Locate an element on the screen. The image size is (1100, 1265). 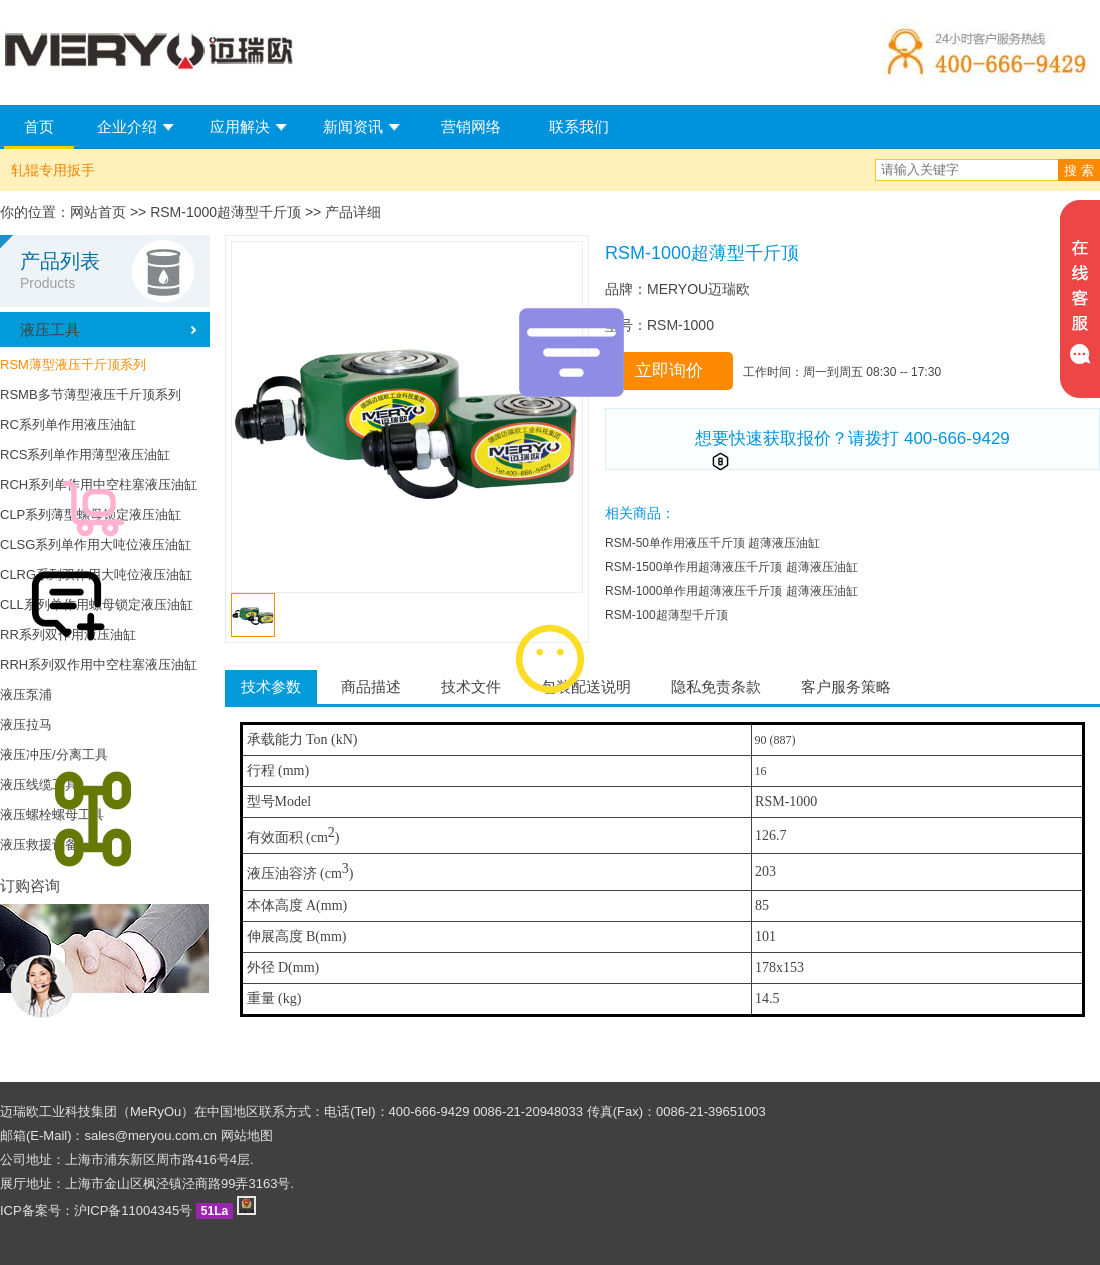
compose a new message is located at coordinates (66, 602).